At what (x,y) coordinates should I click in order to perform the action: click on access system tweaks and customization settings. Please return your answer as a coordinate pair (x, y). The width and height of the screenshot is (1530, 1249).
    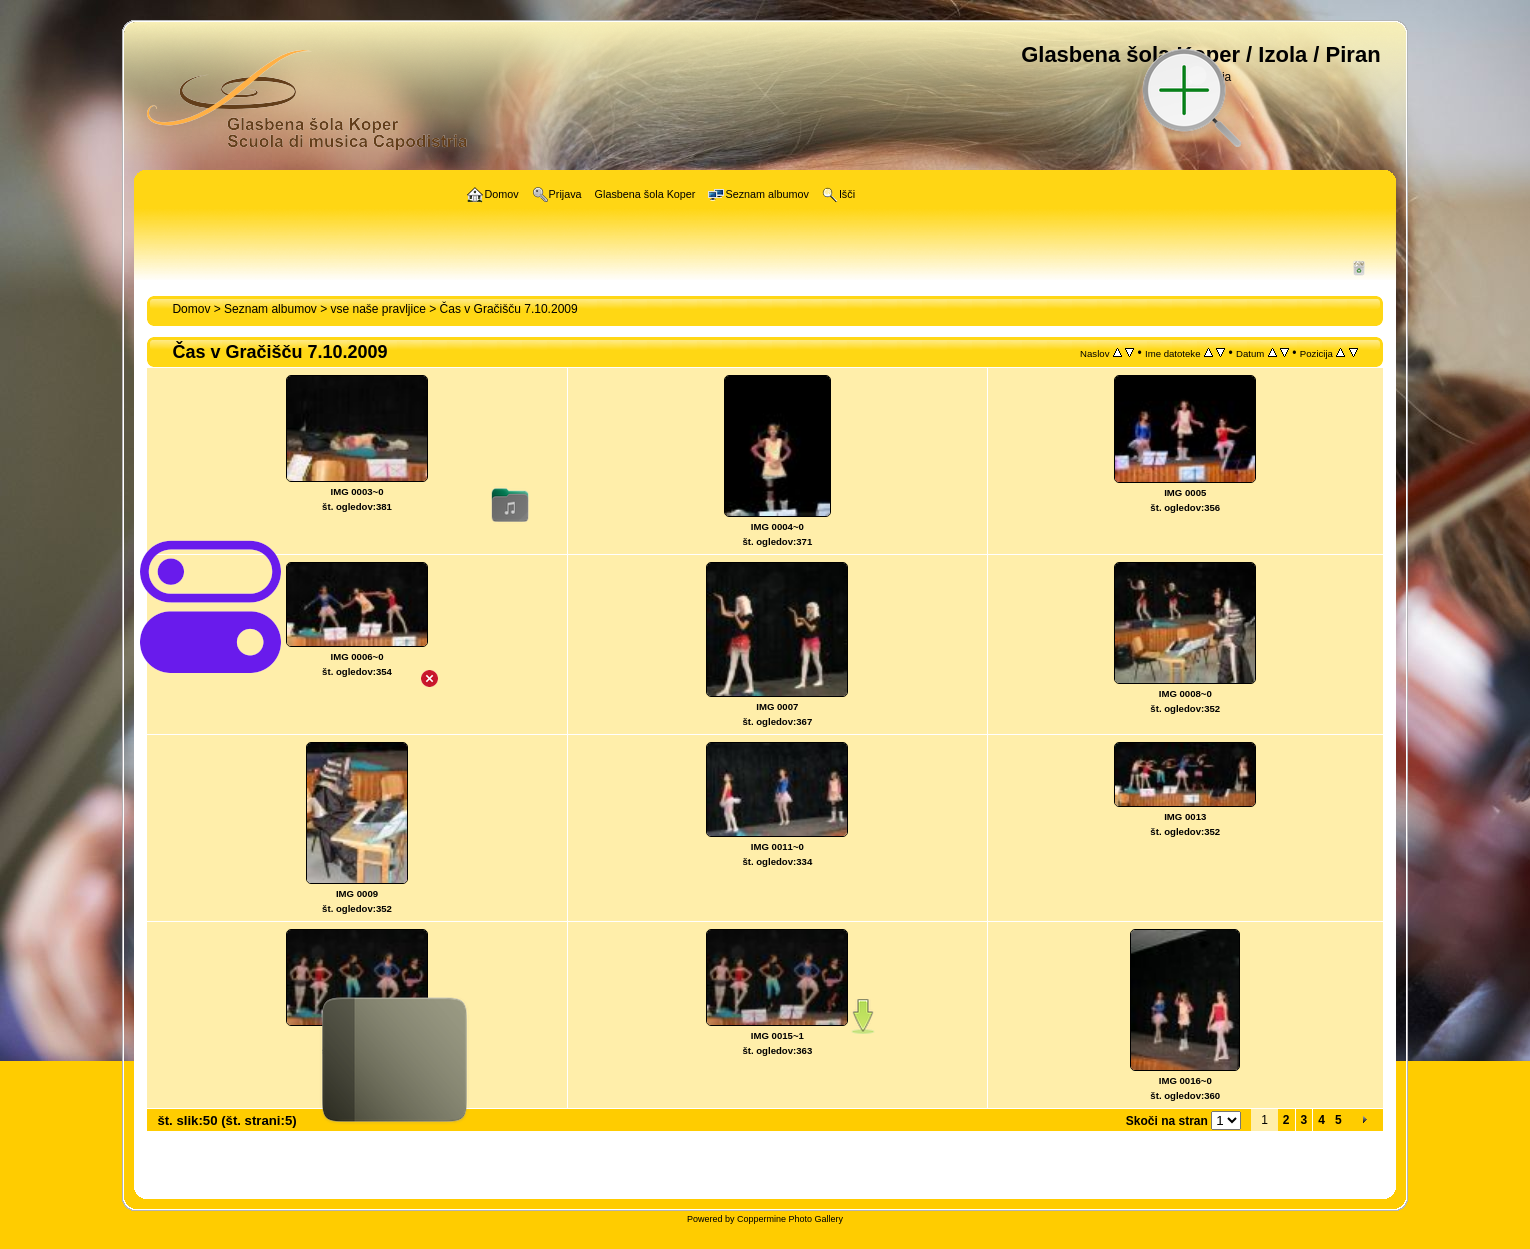
    Looking at the image, I should click on (210, 602).